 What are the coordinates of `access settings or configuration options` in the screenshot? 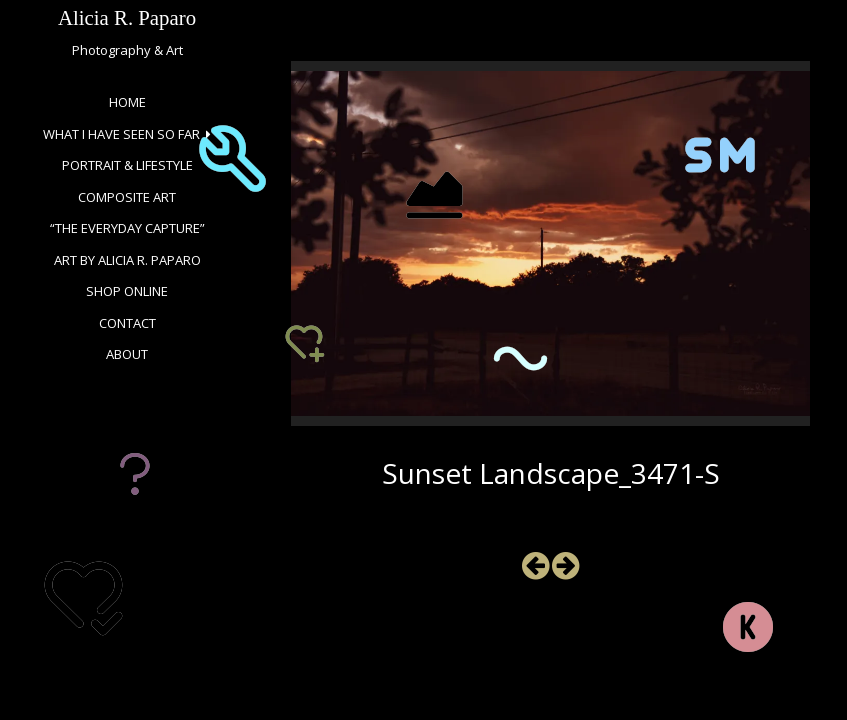 It's located at (232, 158).